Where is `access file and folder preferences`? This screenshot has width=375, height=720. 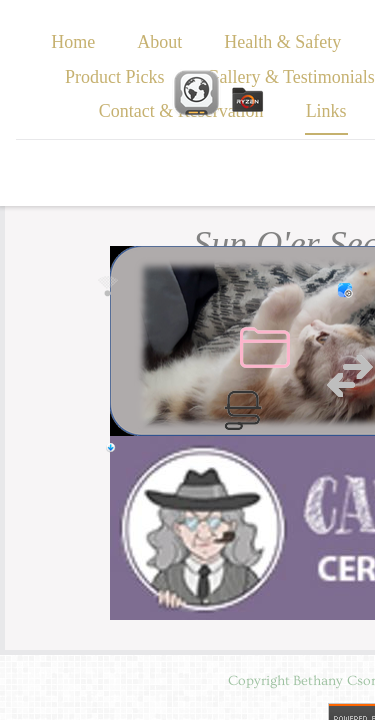 access file and folder preferences is located at coordinates (265, 346).